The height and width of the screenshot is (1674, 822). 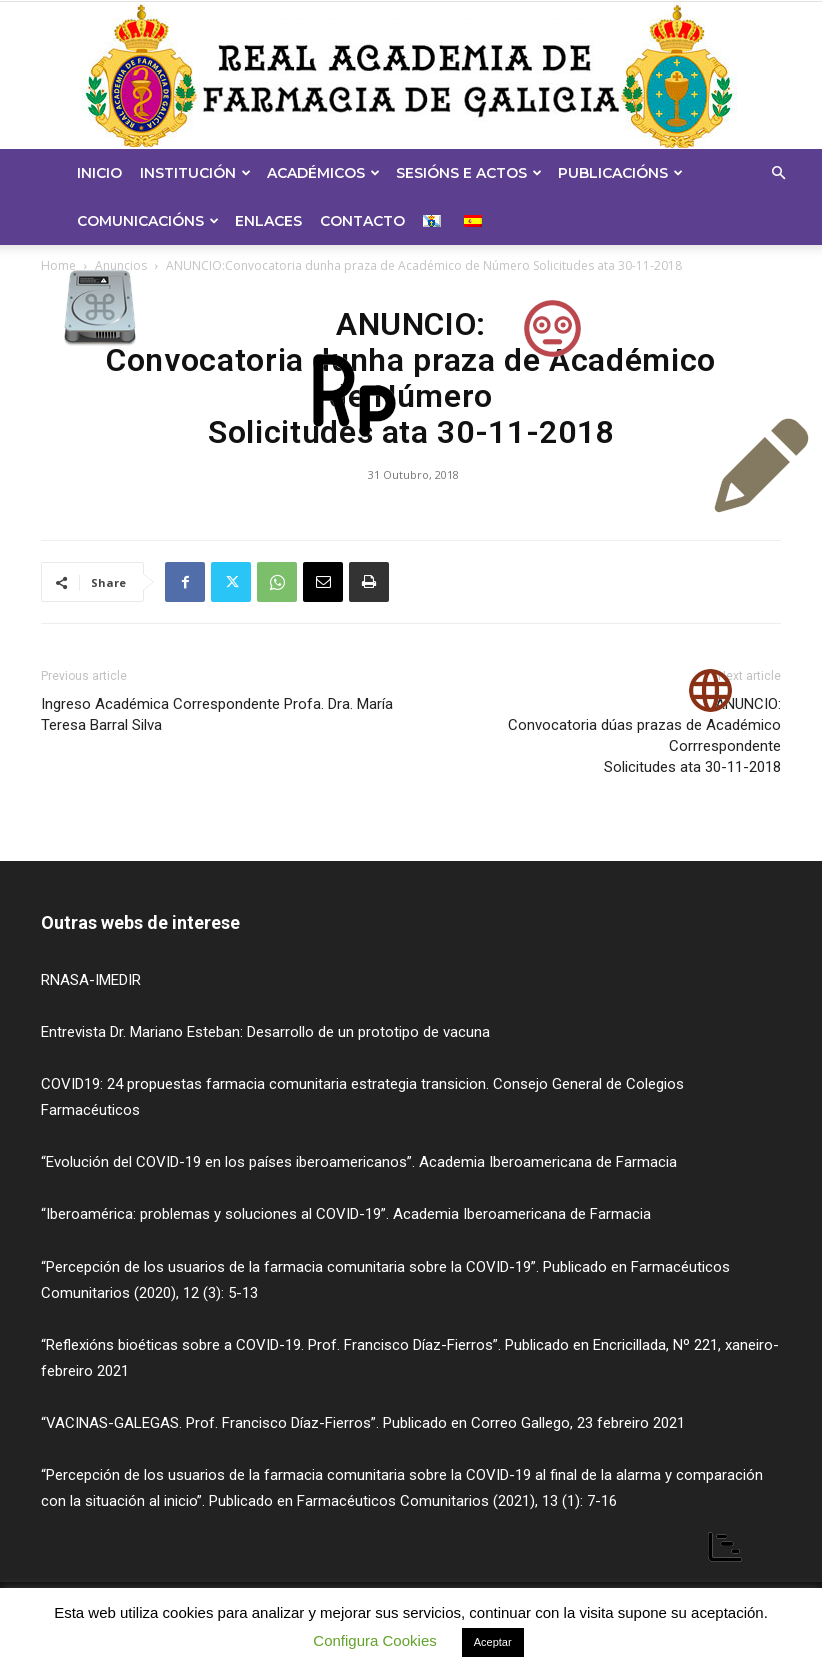 I want to click on edit content or text, so click(x=761, y=465).